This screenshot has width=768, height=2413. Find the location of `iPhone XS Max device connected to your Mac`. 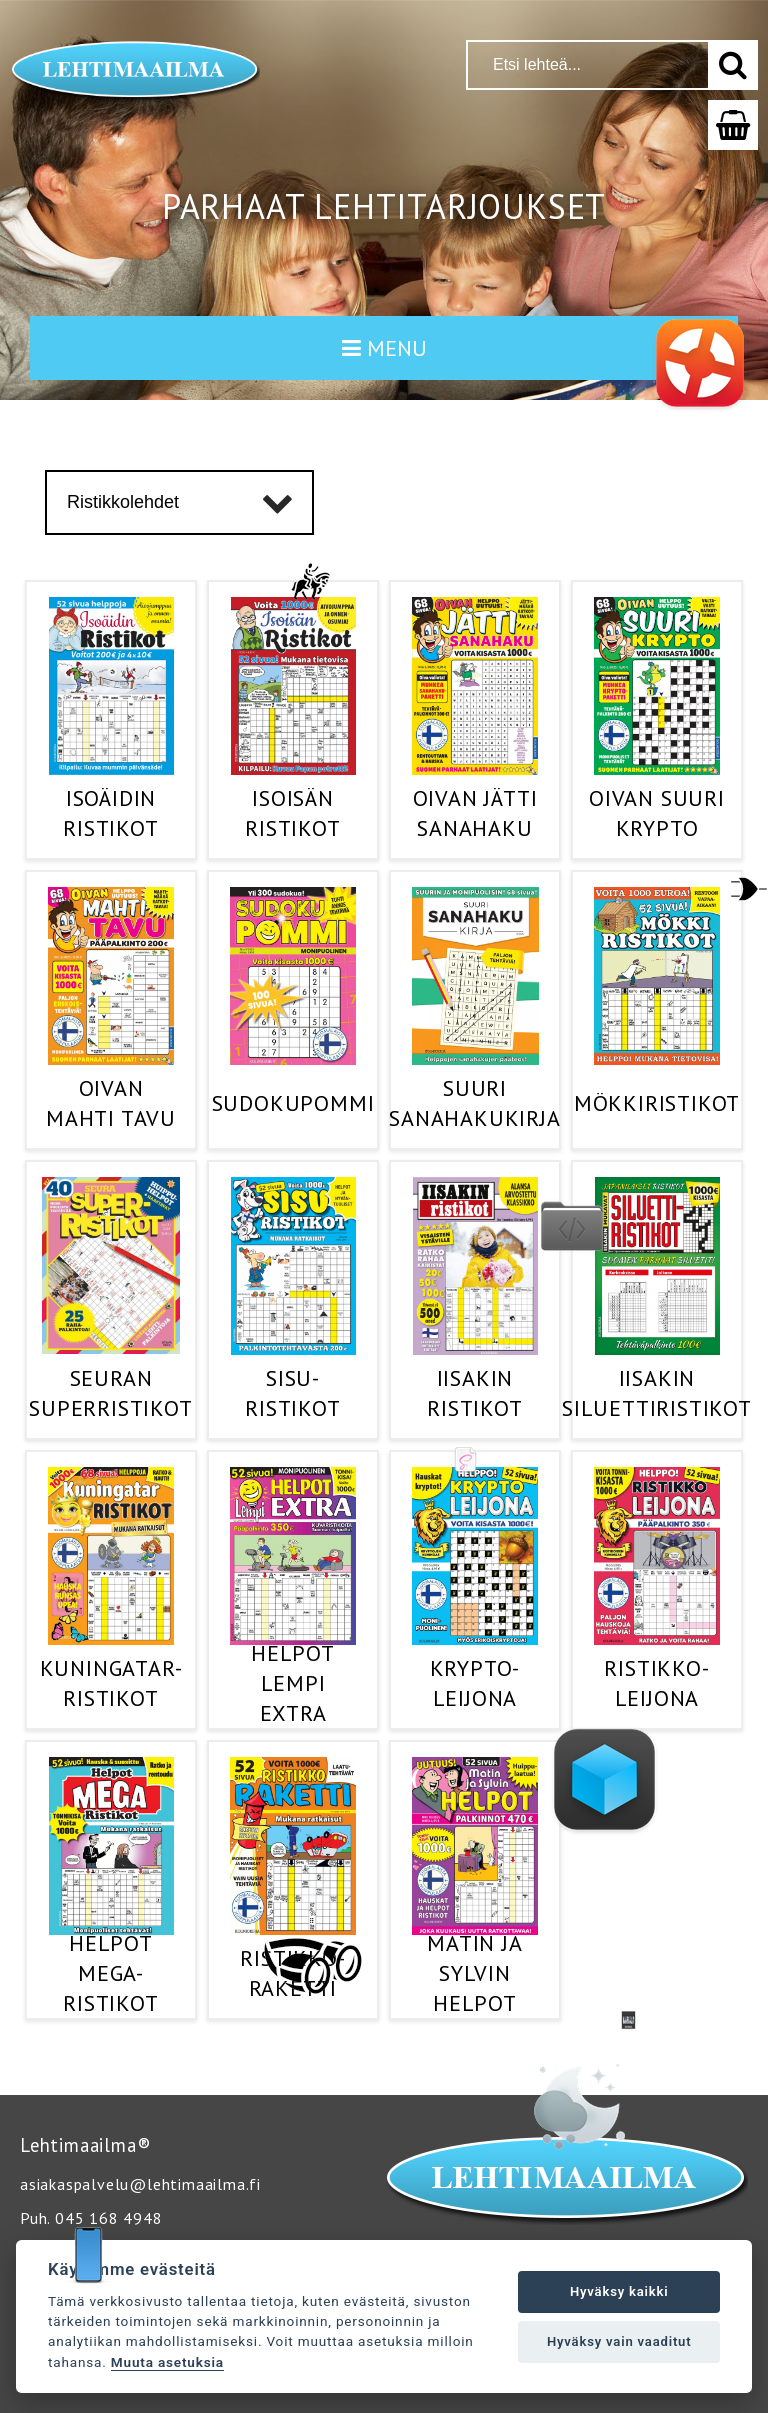

iPhone XS Max device connected to your Mac is located at coordinates (88, 2255).